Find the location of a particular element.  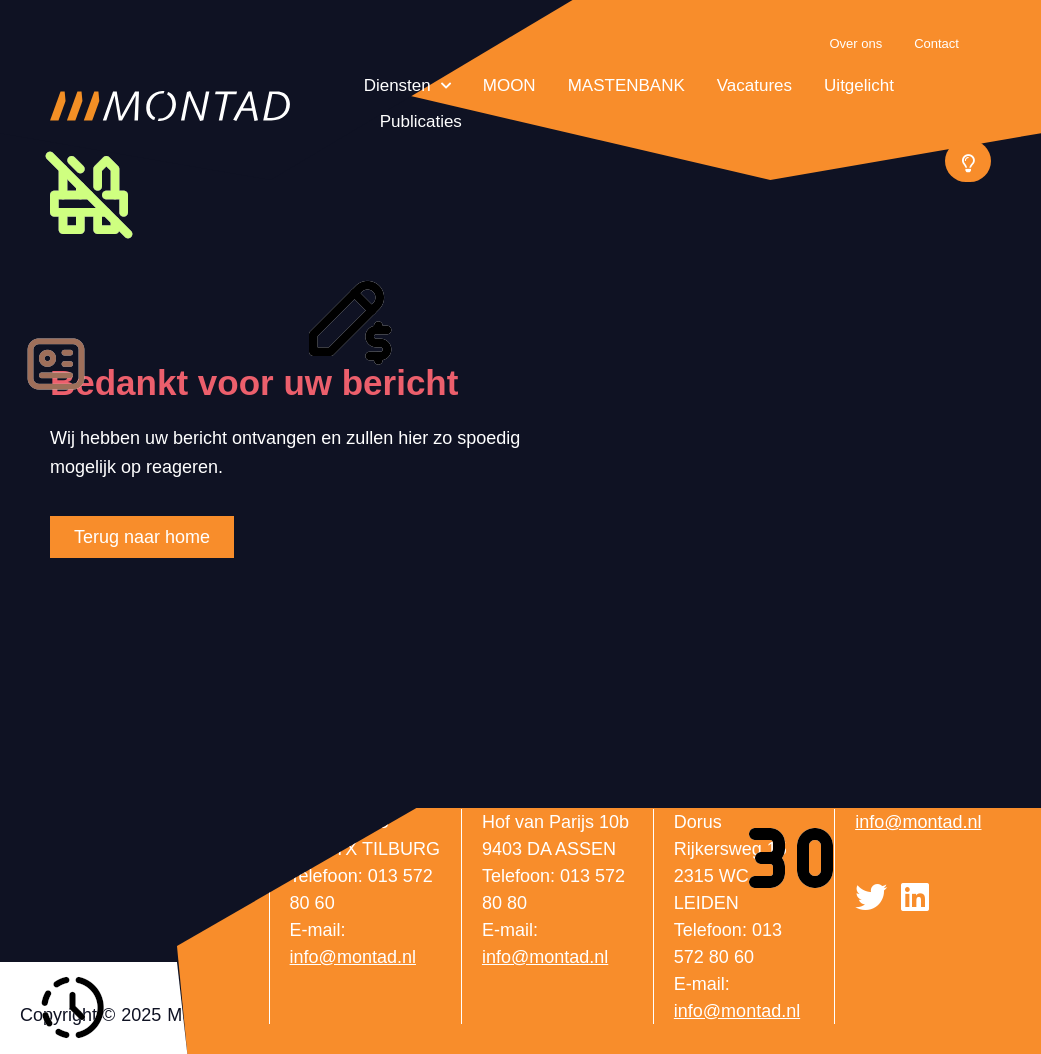

indicates 30 items, days, or units is located at coordinates (791, 858).